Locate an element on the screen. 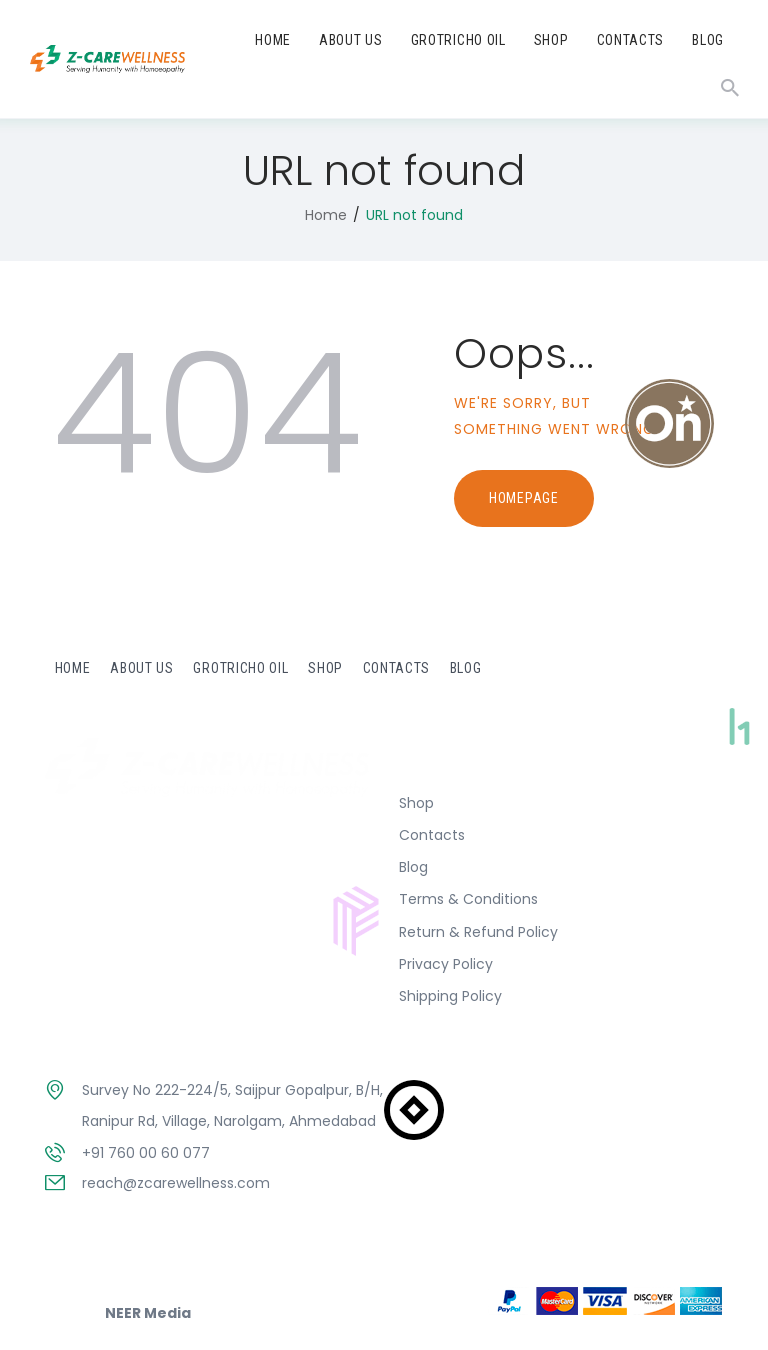 Image resolution: width=768 pixels, height=1350 pixels. visit hackerone bug bounty platform is located at coordinates (739, 726).